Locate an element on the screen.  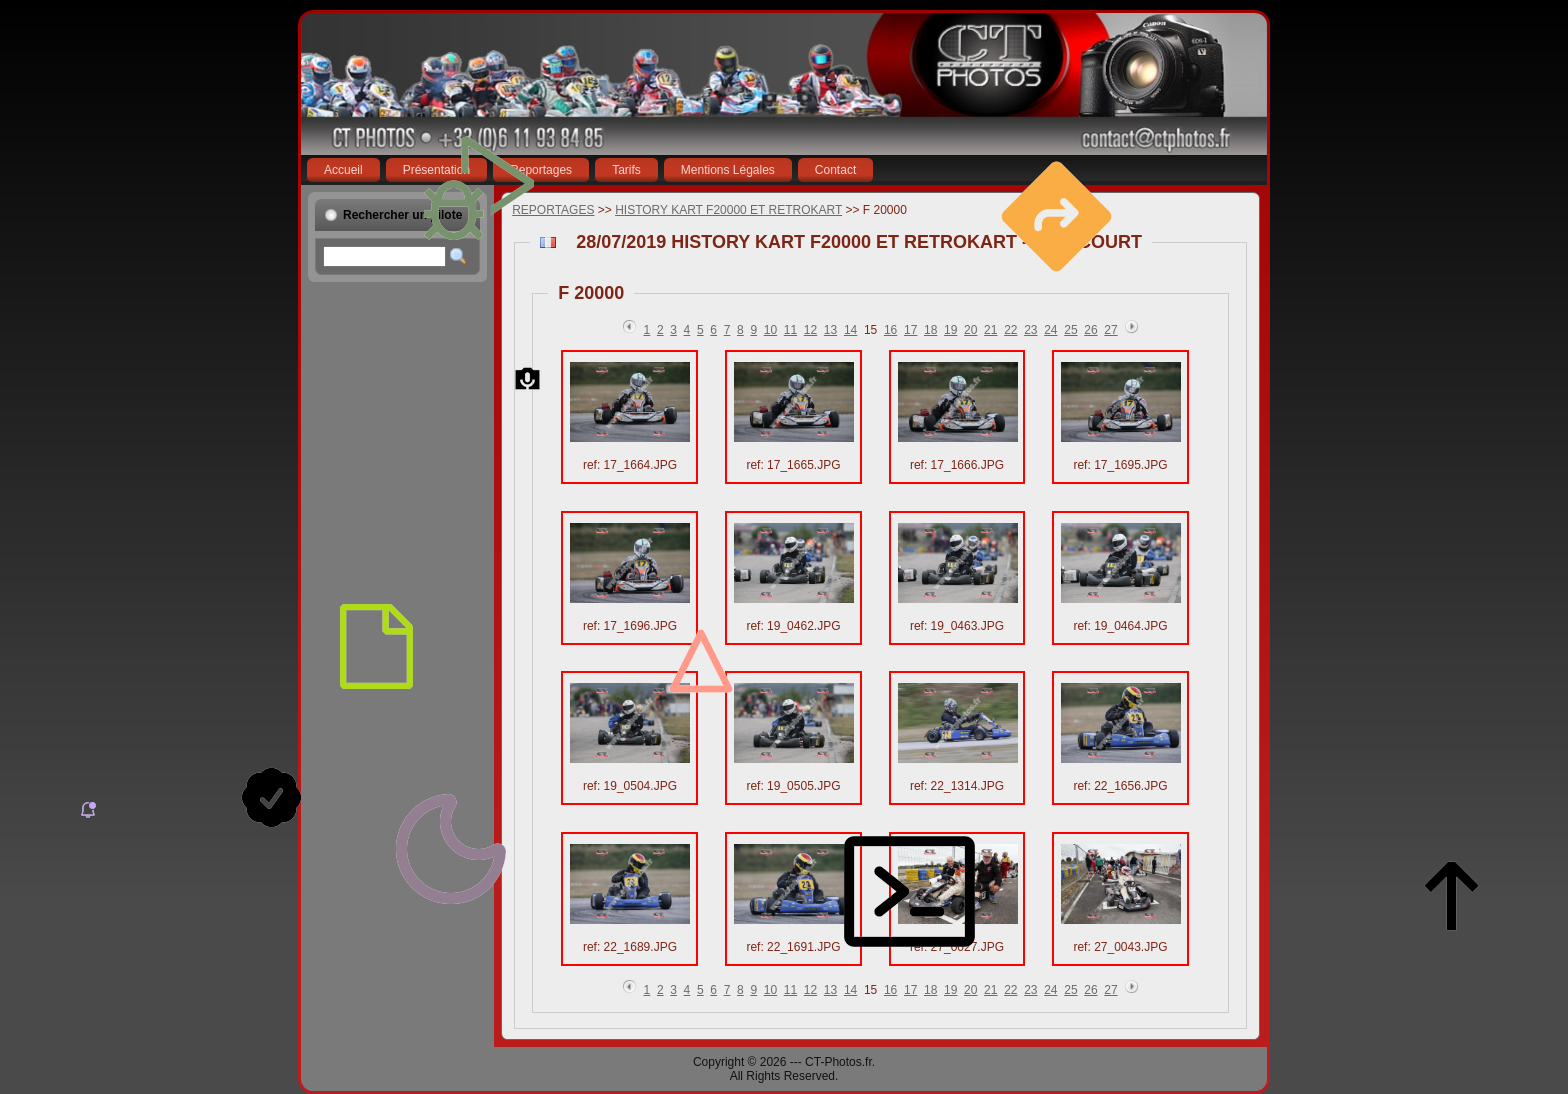
indicates new notifications are available is located at coordinates (88, 810).